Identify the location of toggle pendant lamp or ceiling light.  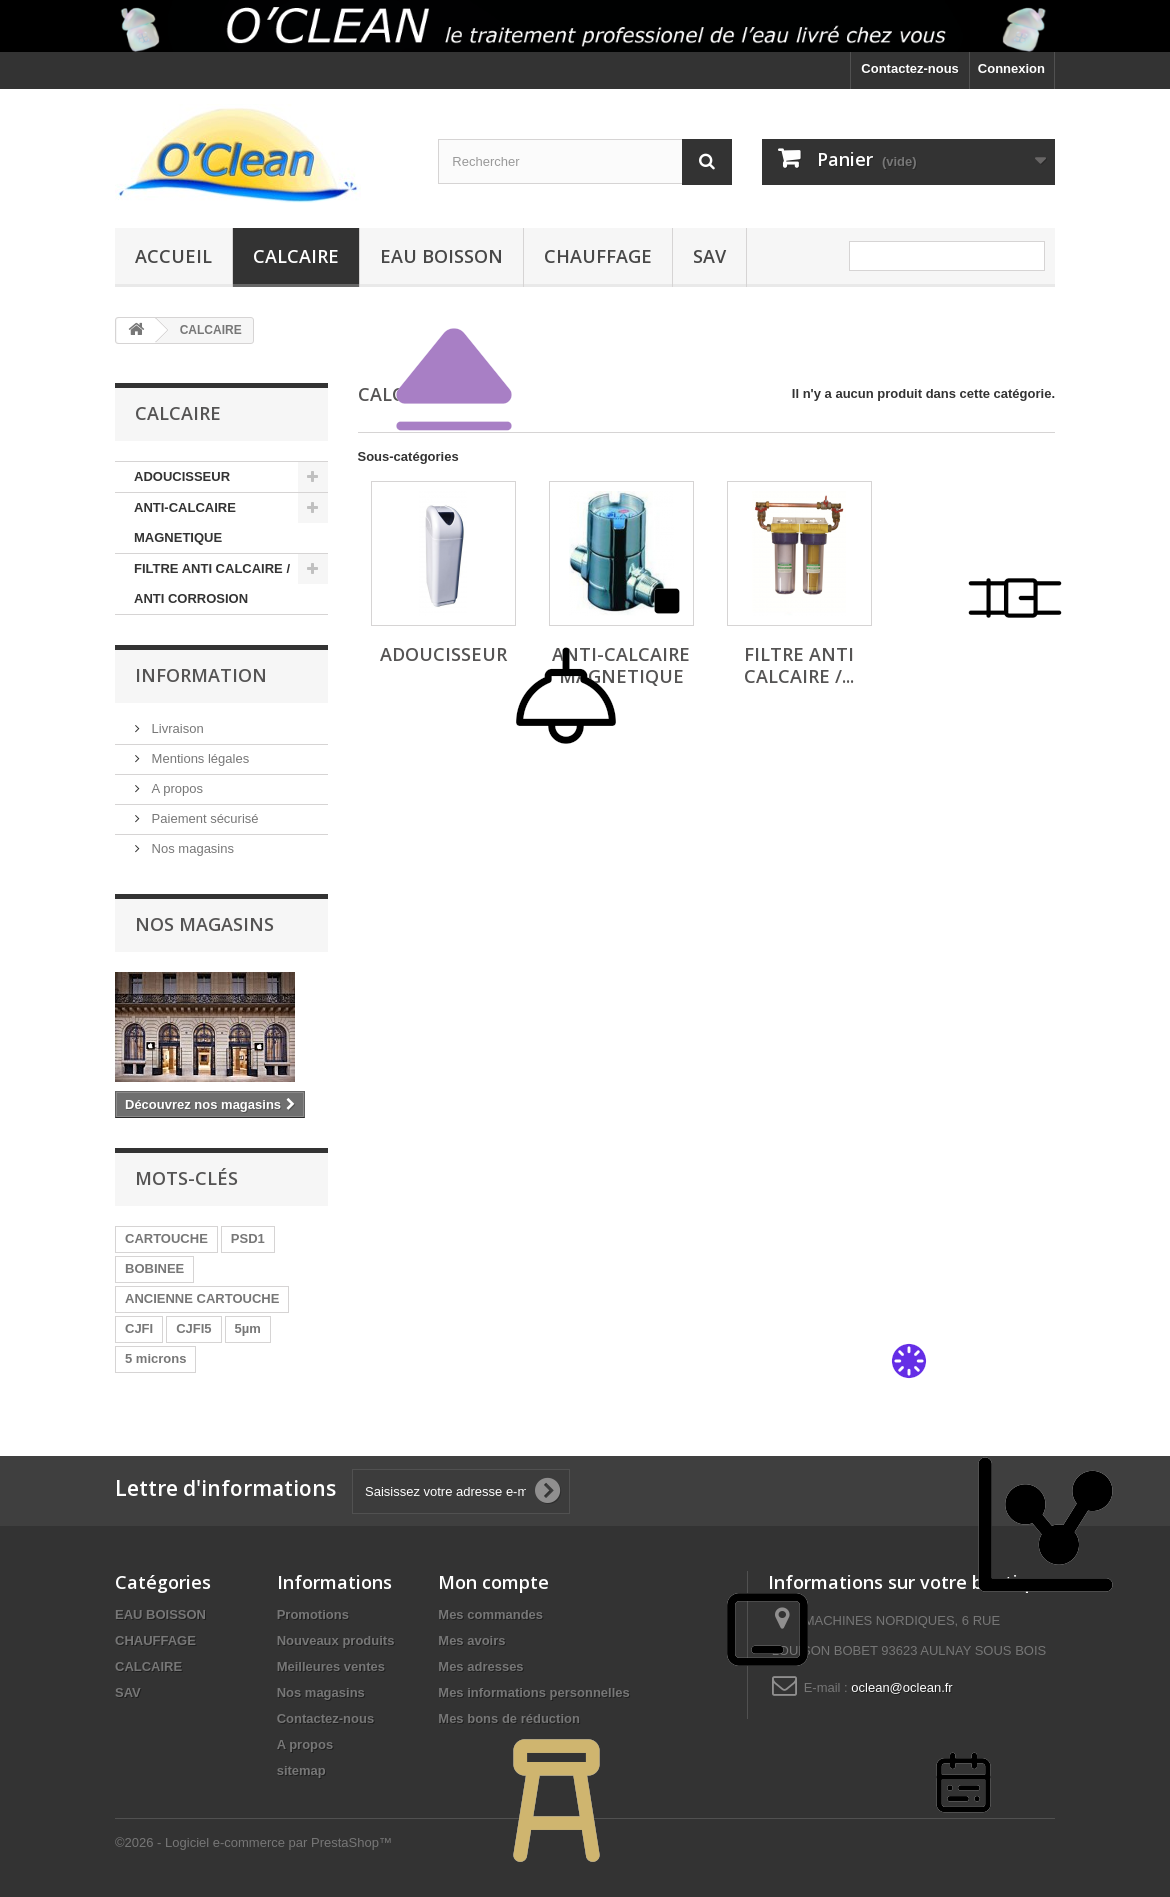
(566, 701).